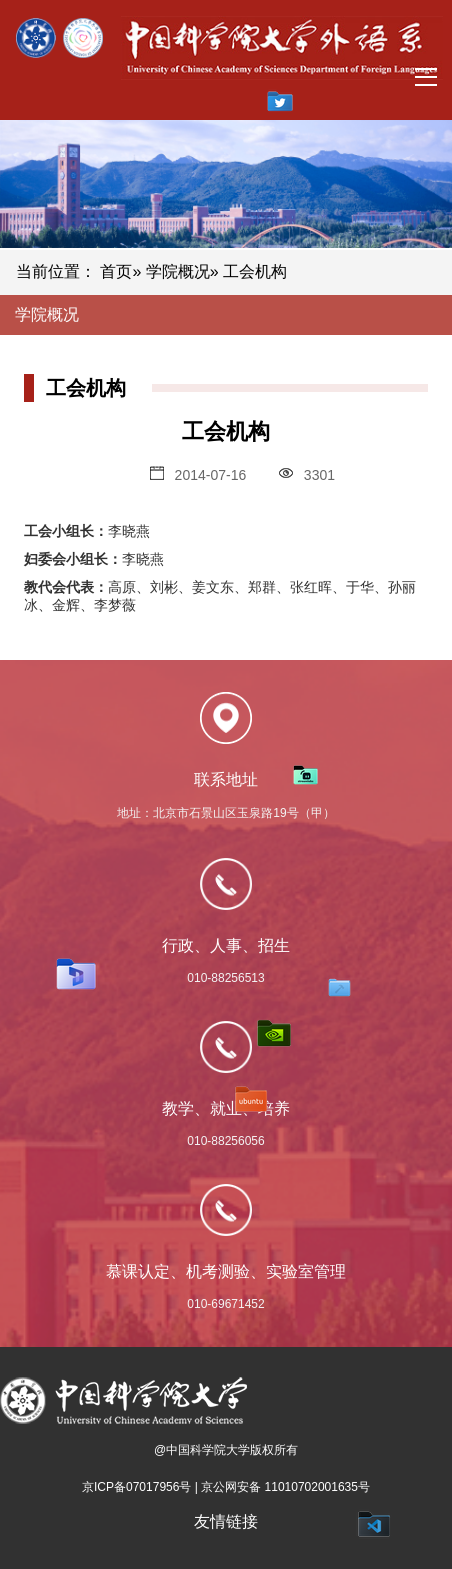 The height and width of the screenshot is (1569, 452). What do you see at coordinates (76, 975) in the screenshot?
I see `open microsoft dynamics 365 for phones folder` at bounding box center [76, 975].